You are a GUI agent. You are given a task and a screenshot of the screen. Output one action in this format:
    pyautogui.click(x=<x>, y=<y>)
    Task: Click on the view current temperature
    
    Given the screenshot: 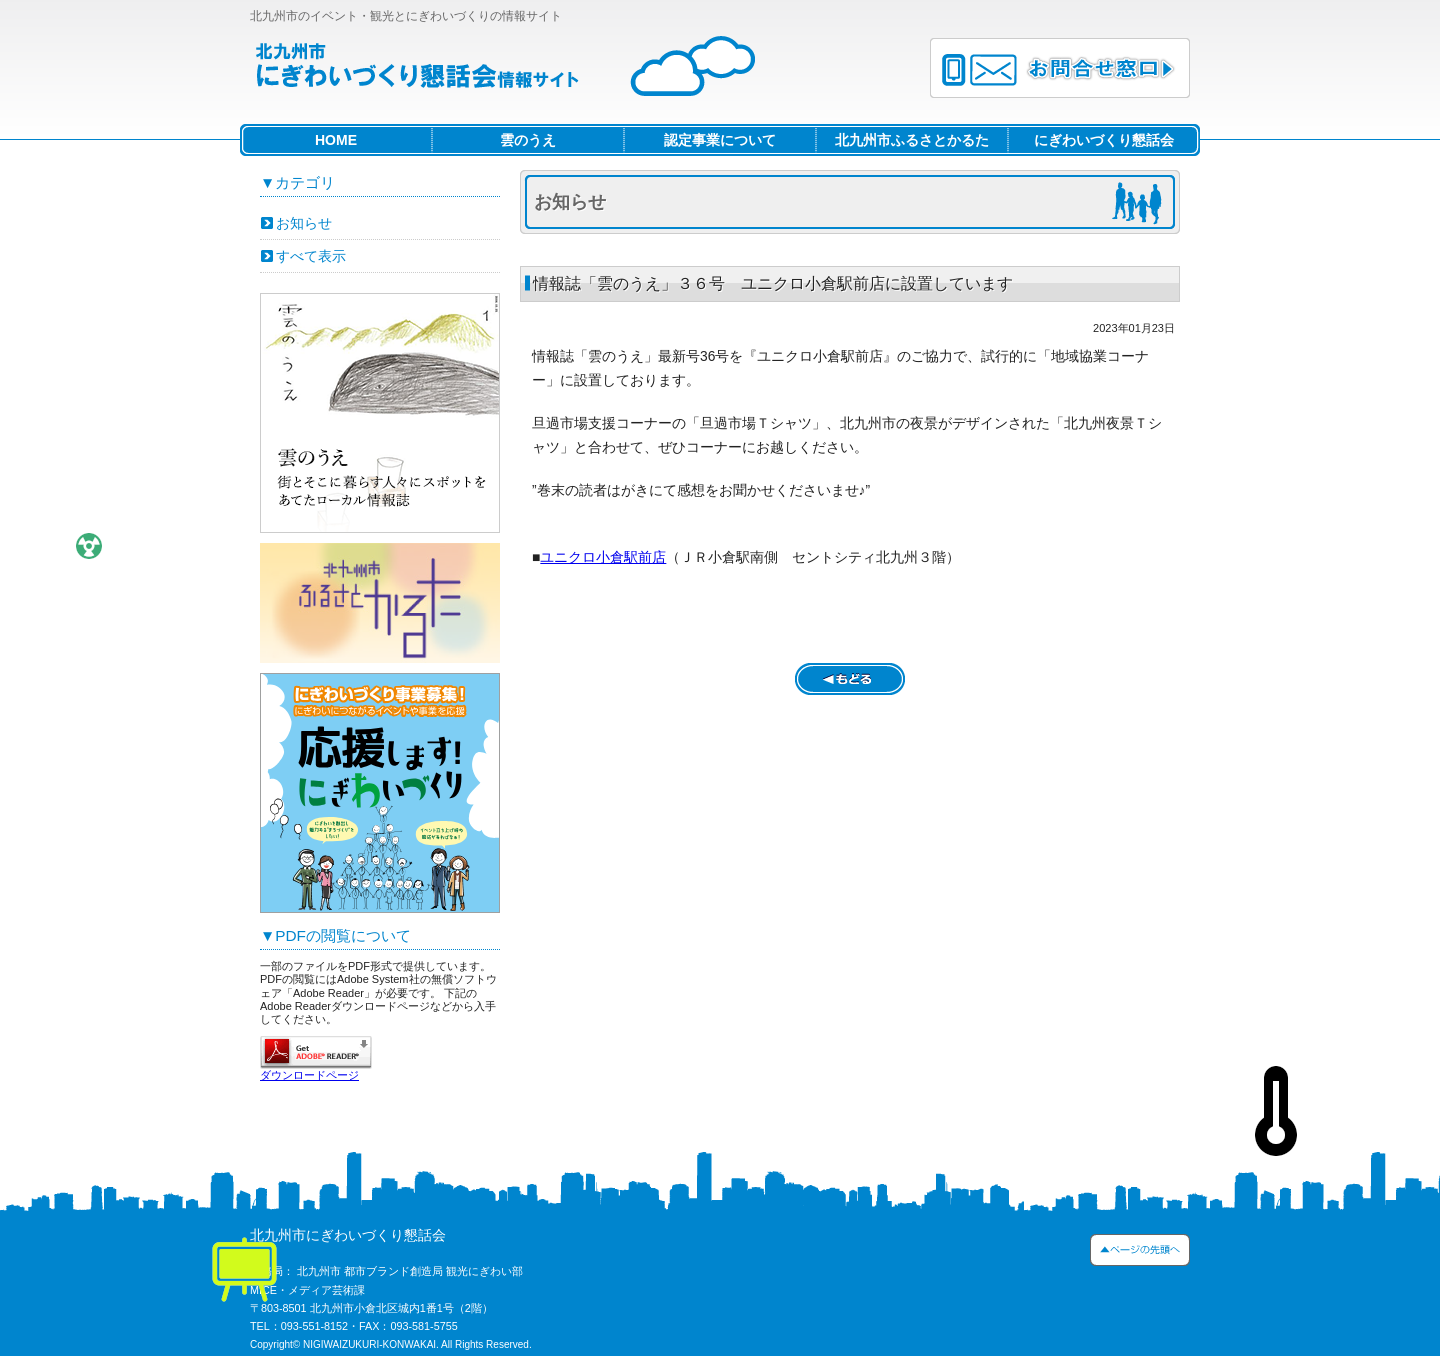 What is the action you would take?
    pyautogui.click(x=1276, y=1111)
    